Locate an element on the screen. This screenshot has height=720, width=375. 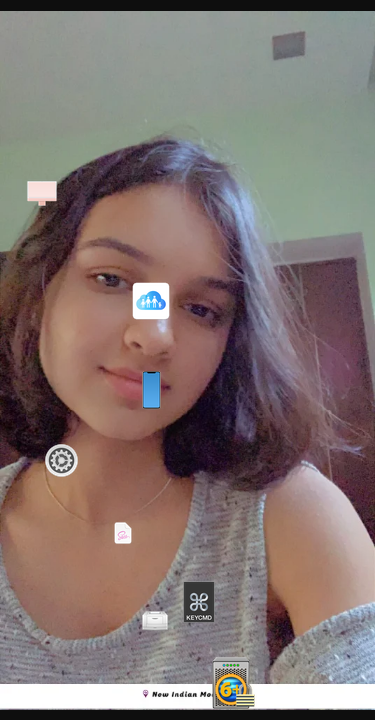
access keyboard shortcuts and command key bindings is located at coordinates (199, 603).